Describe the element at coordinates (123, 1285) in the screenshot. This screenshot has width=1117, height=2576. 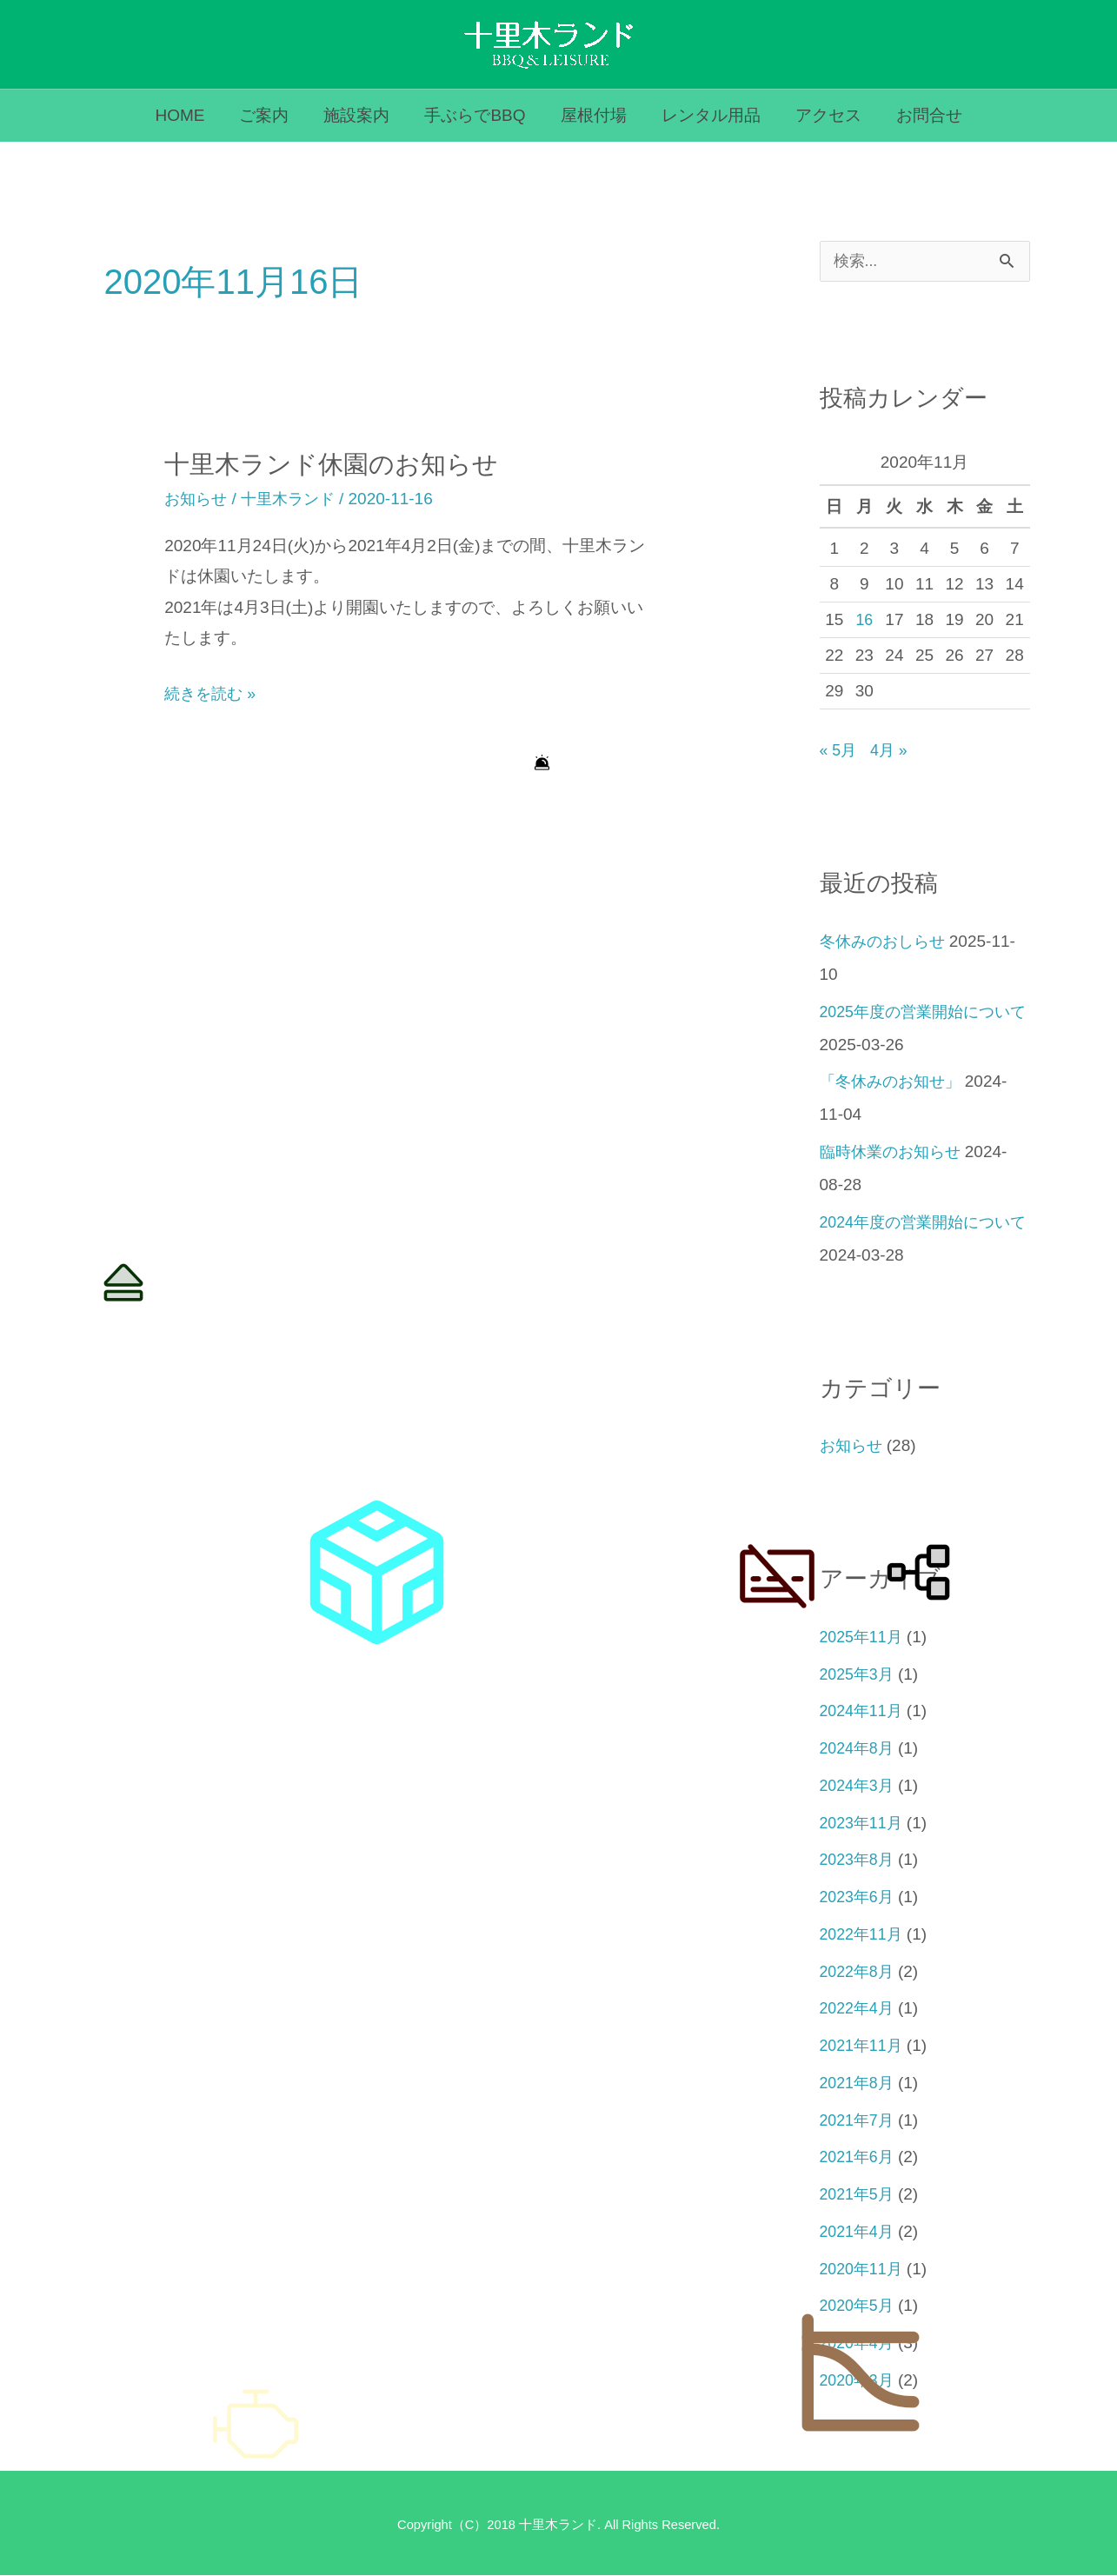
I see `eject media or disc` at that location.